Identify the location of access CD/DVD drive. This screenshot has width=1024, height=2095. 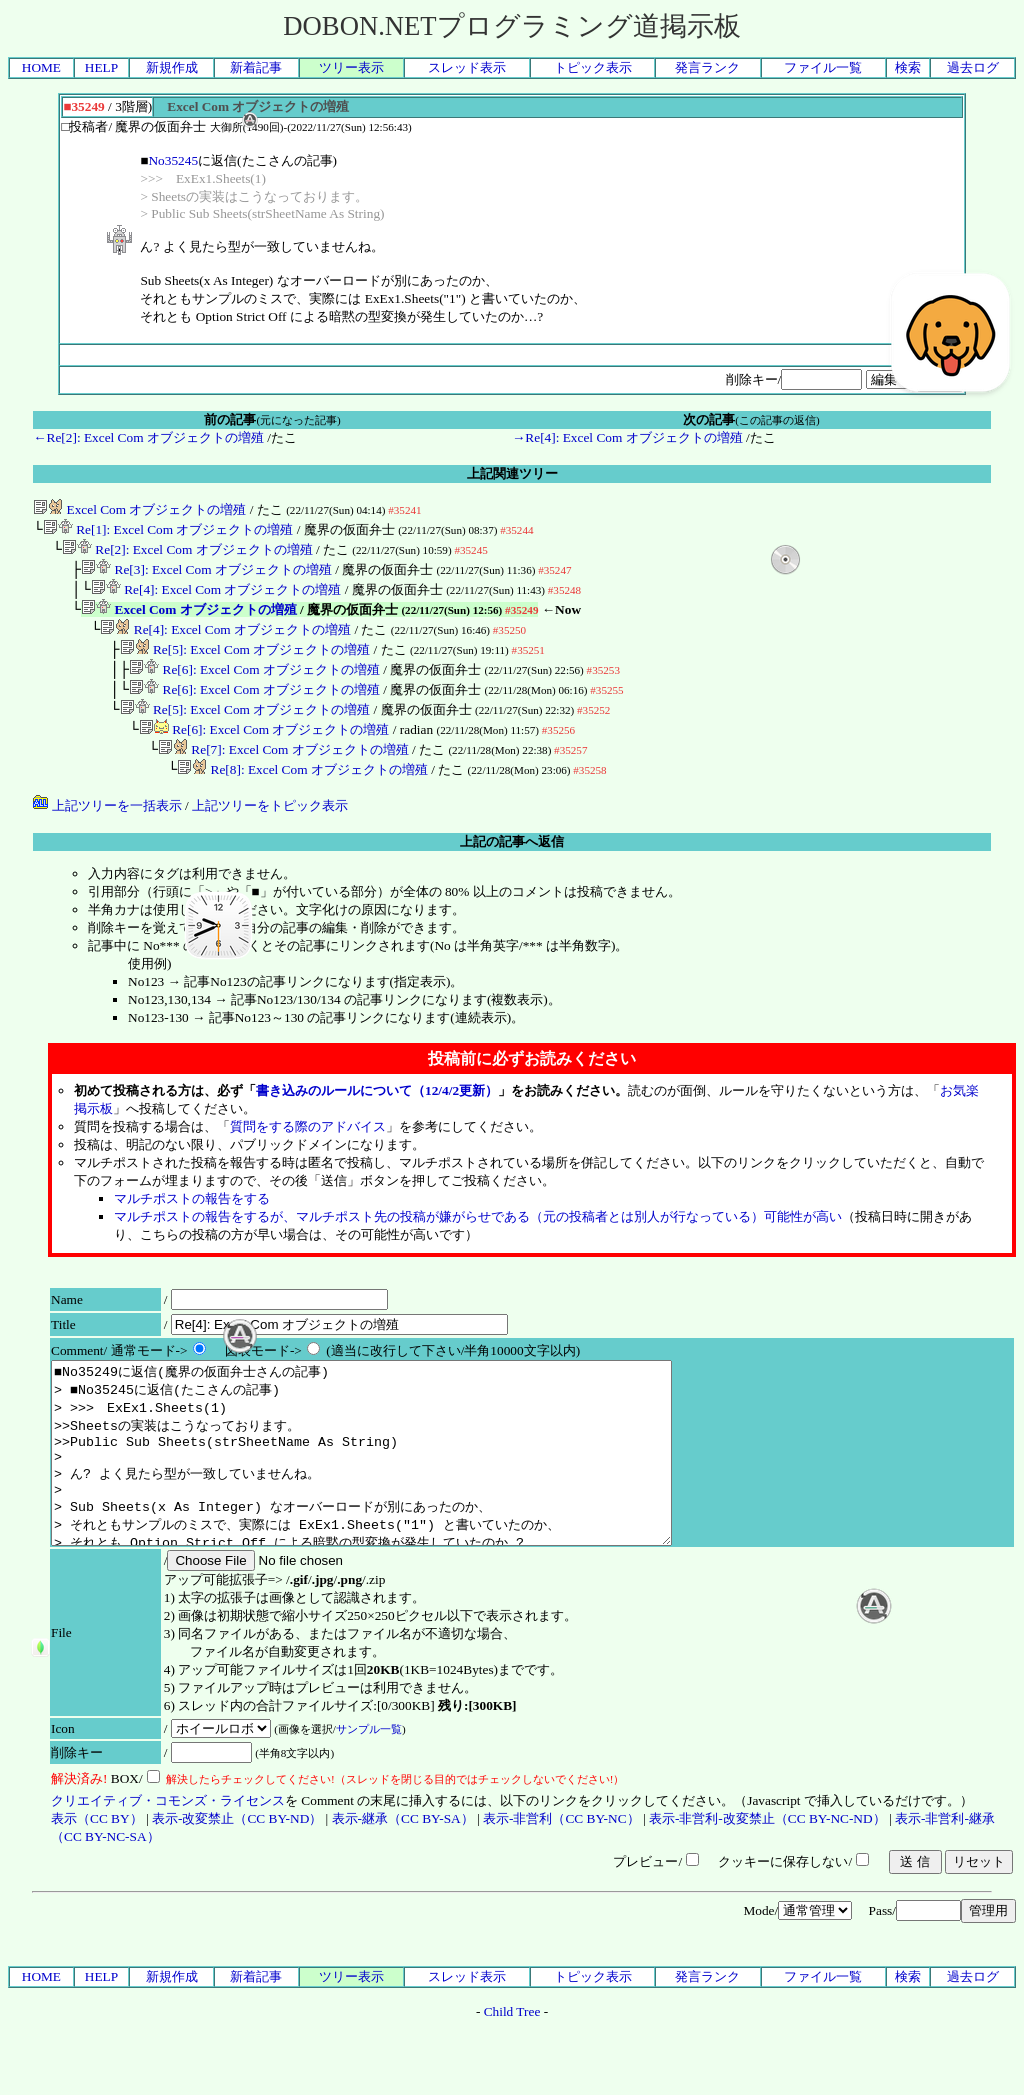
(785, 559).